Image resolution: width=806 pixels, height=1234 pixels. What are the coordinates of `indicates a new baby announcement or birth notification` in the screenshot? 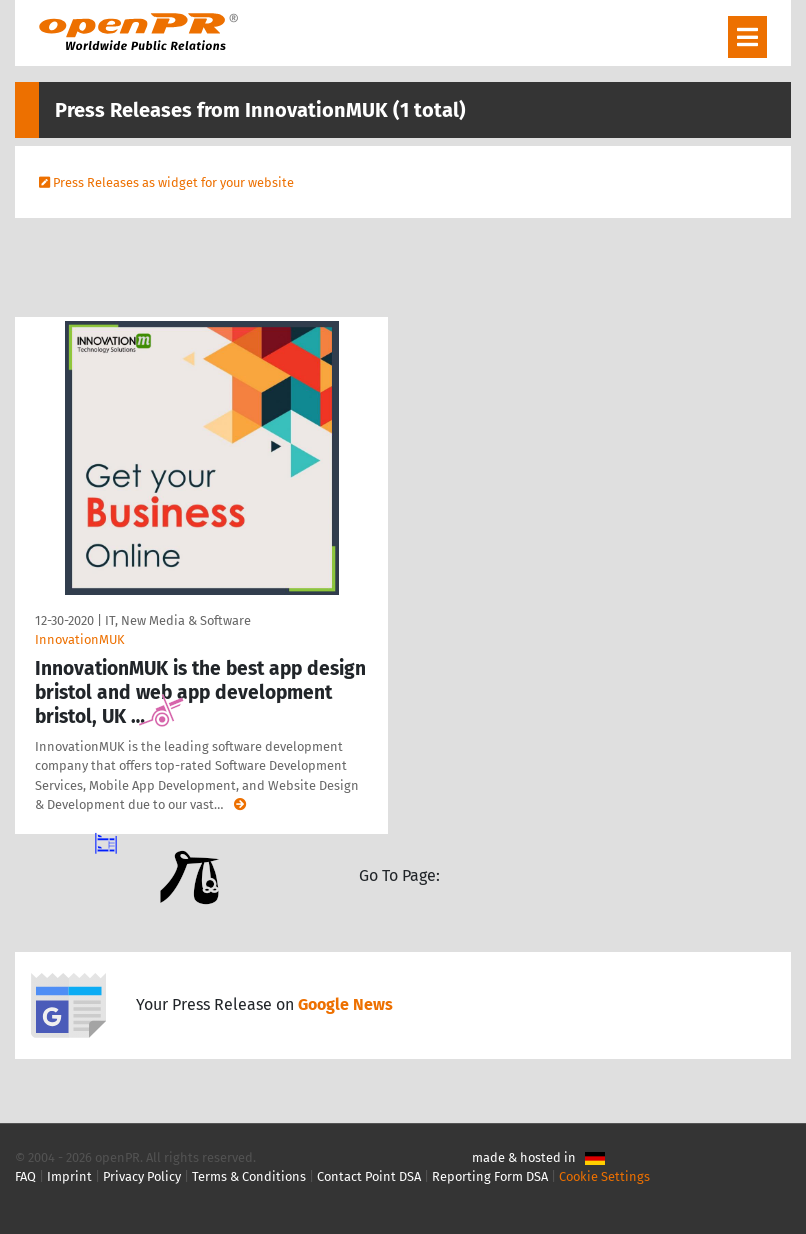 It's located at (190, 875).